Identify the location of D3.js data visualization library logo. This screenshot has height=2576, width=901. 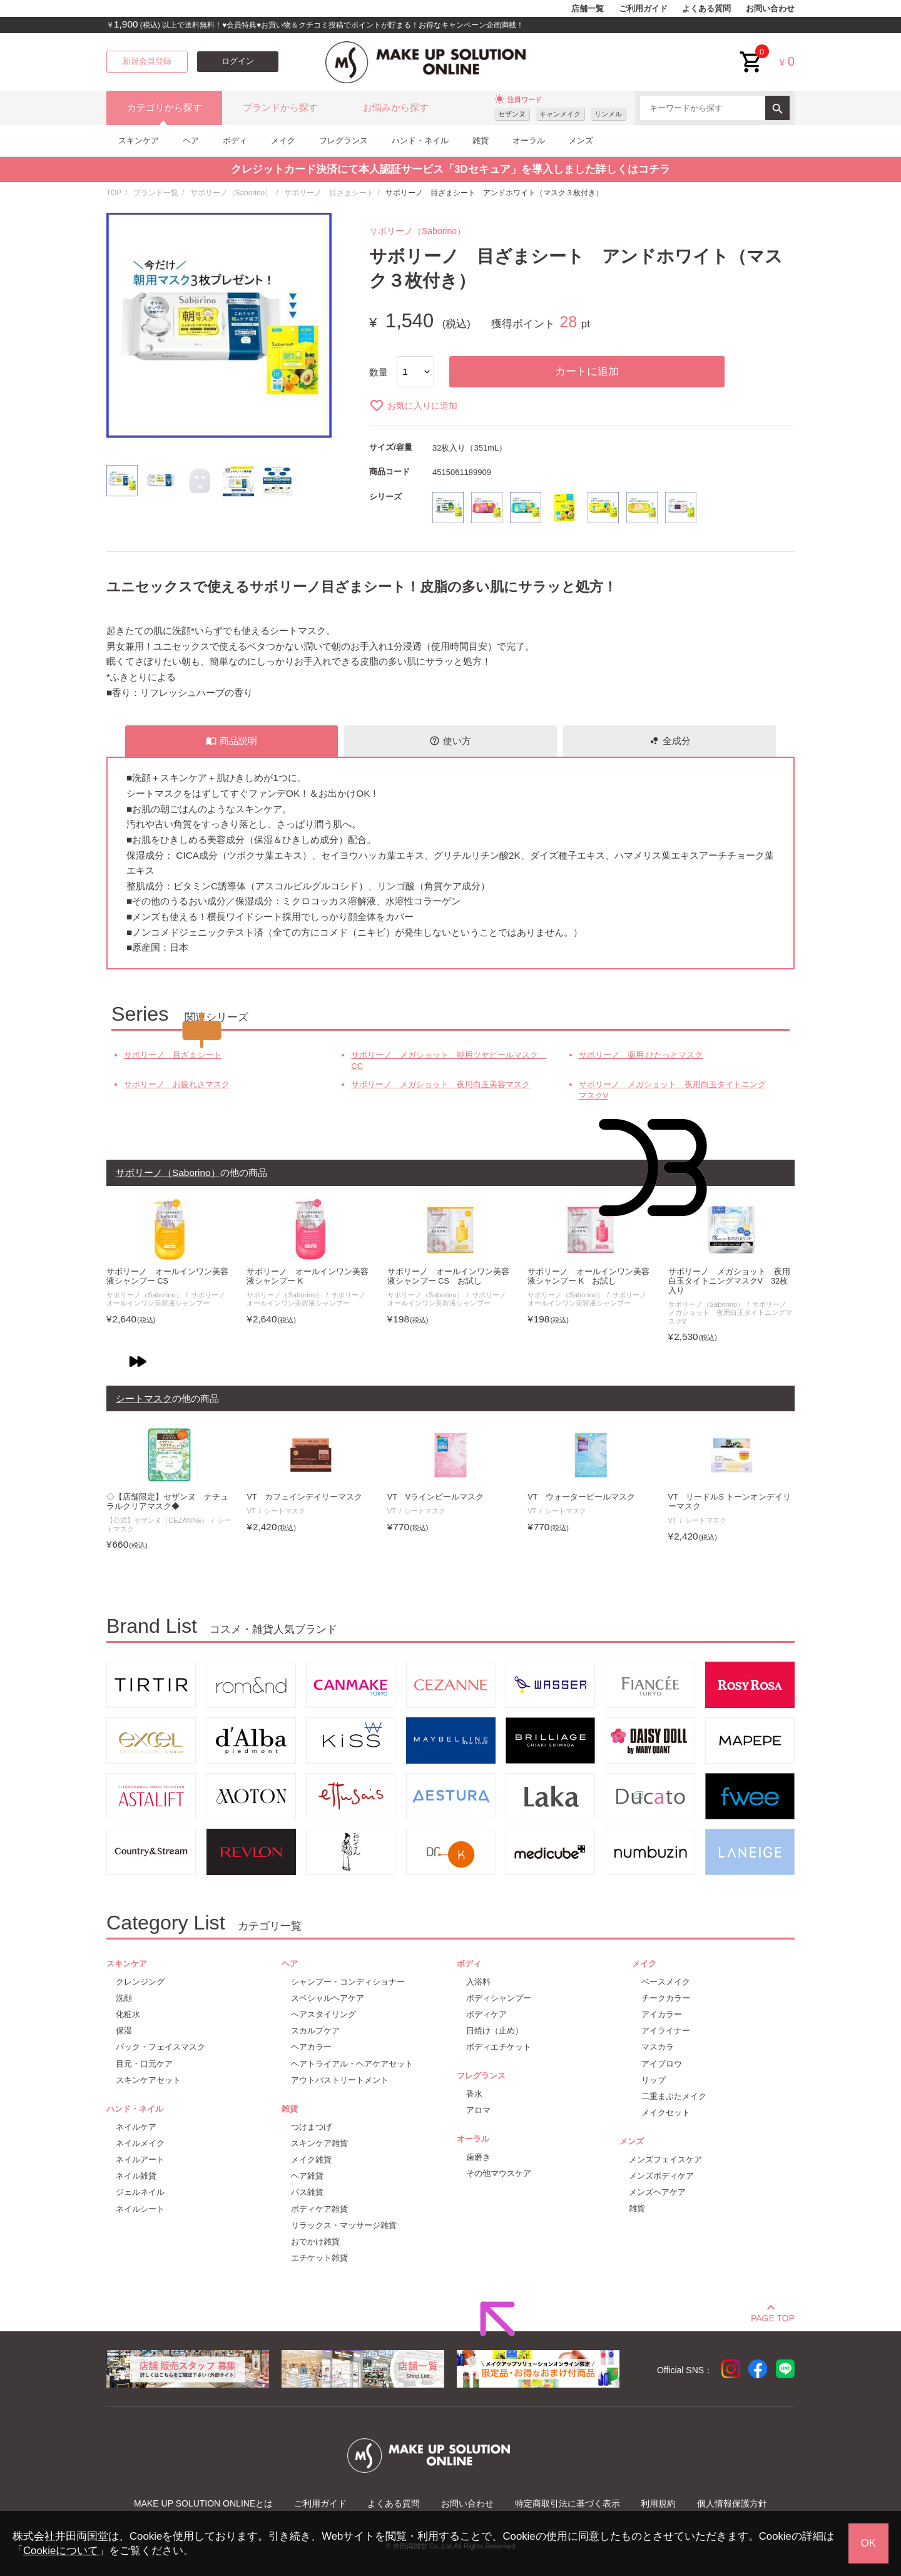
(653, 1167).